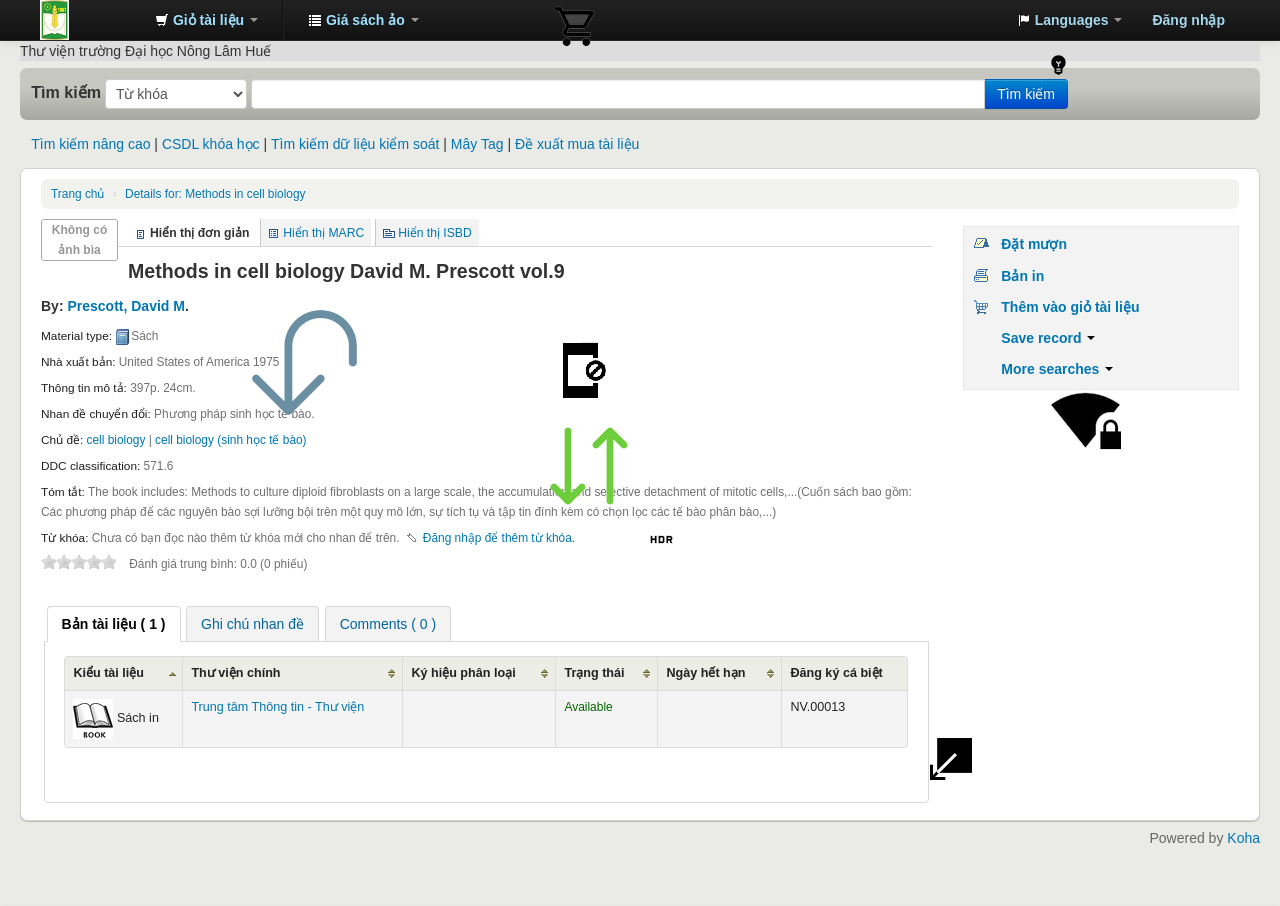  I want to click on sort items in ascending or descending order, so click(589, 466).